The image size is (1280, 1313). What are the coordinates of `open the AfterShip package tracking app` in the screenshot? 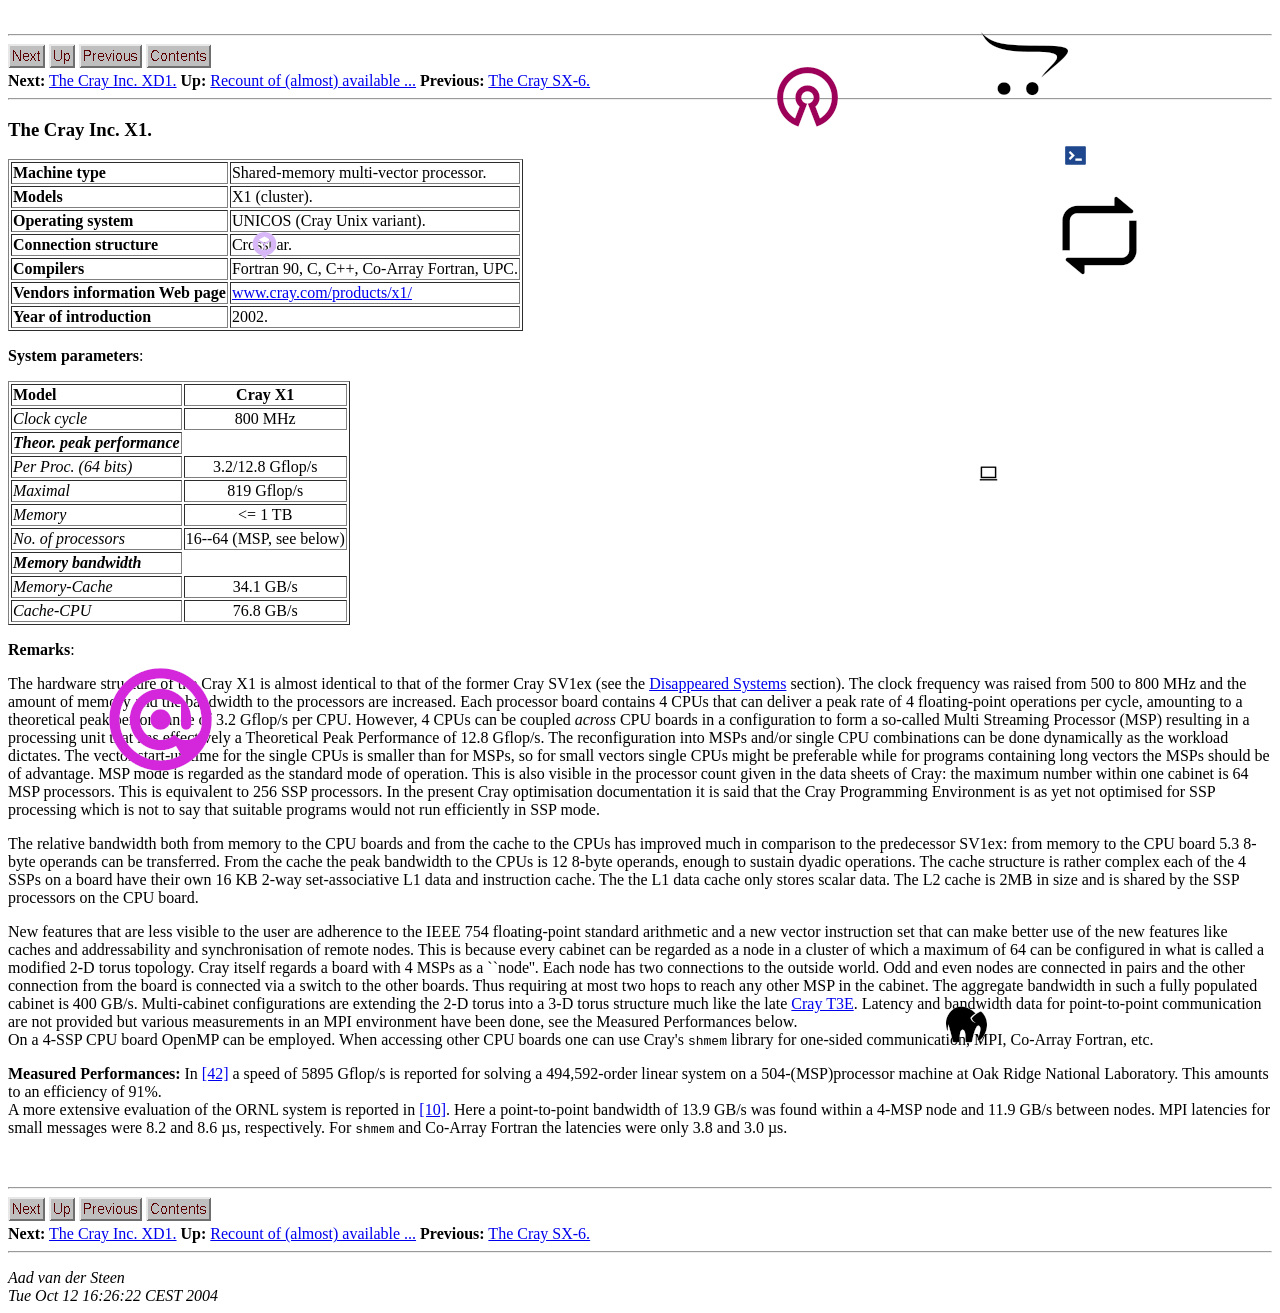 It's located at (264, 245).